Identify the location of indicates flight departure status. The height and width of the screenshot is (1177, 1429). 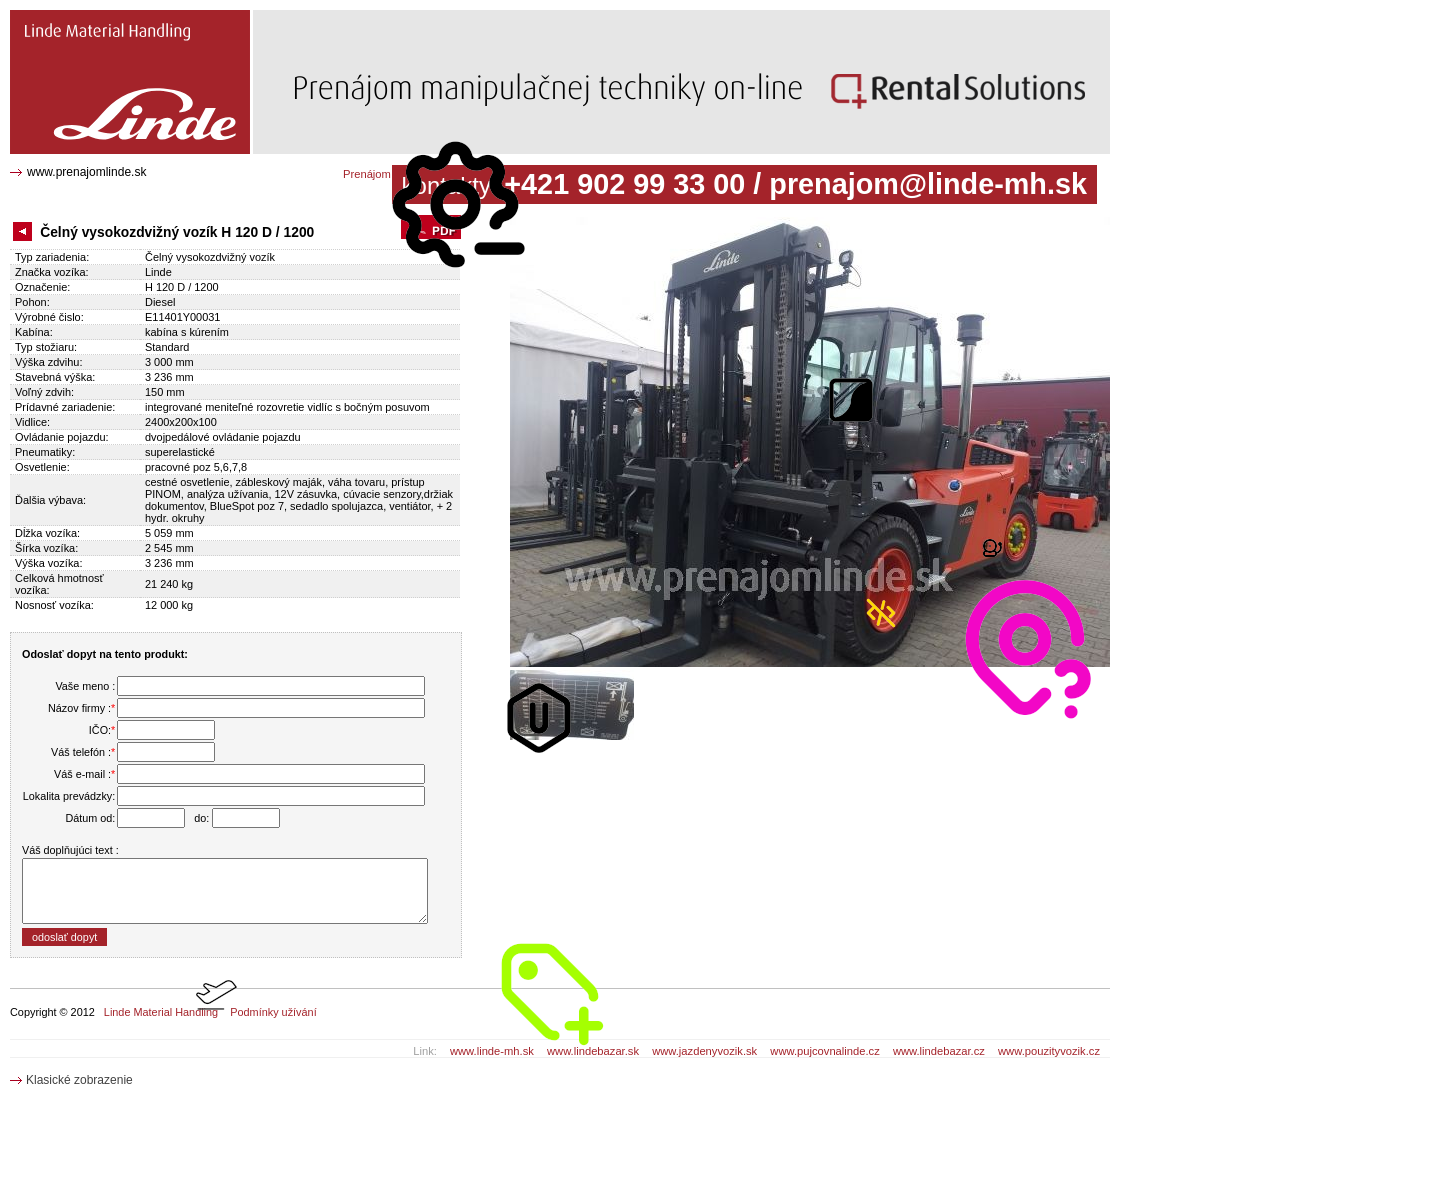
(216, 993).